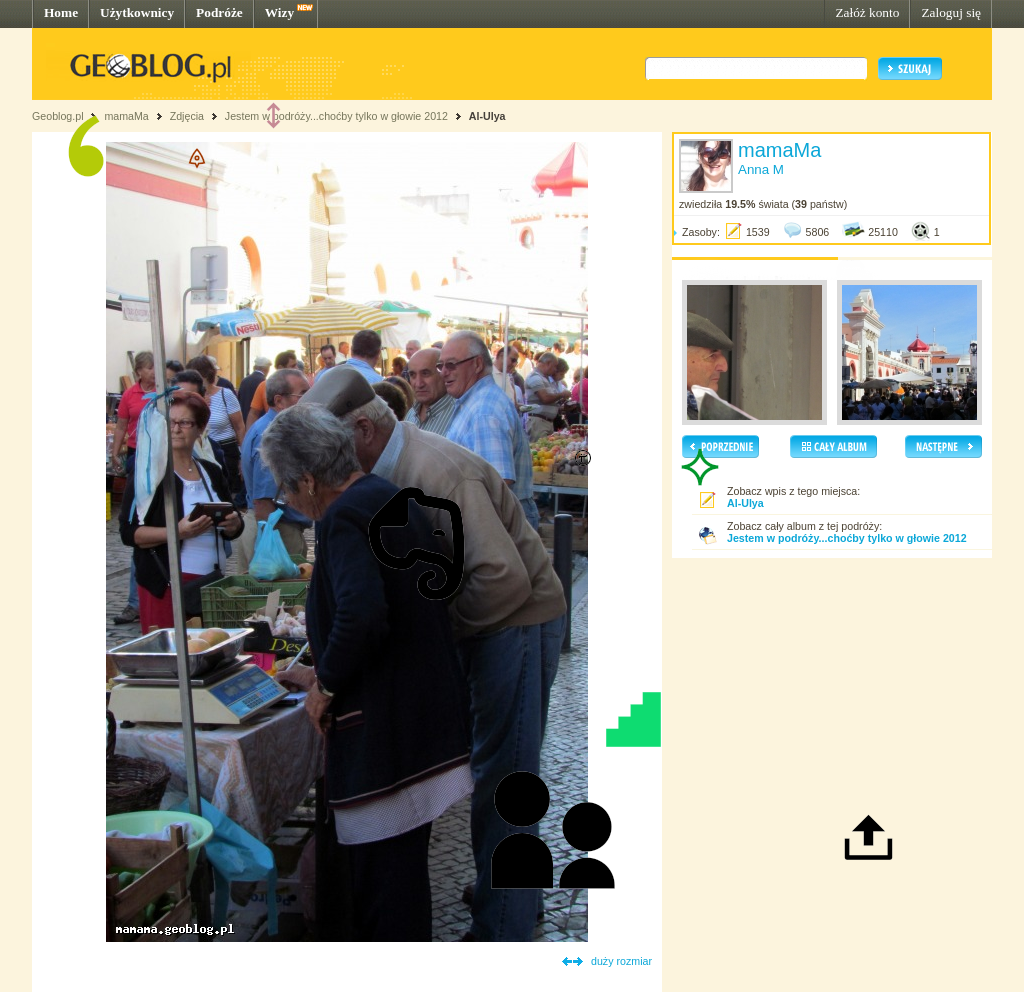  I want to click on indicates stairs or stairwell location, so click(633, 719).